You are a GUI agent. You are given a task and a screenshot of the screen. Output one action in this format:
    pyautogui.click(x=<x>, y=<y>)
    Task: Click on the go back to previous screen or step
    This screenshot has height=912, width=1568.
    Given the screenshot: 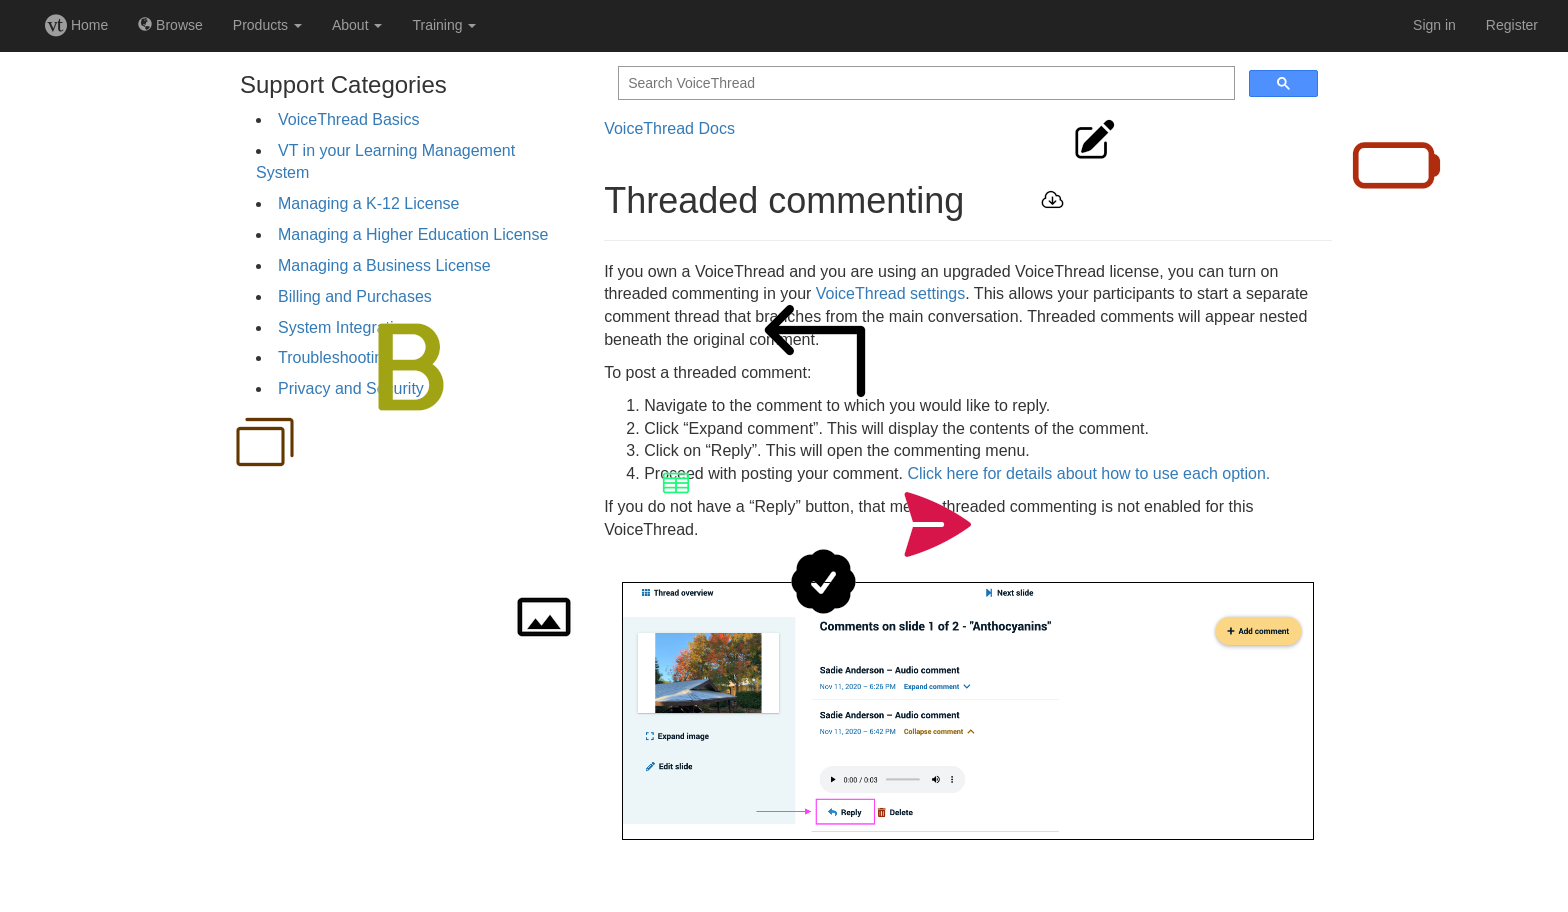 What is the action you would take?
    pyautogui.click(x=815, y=351)
    